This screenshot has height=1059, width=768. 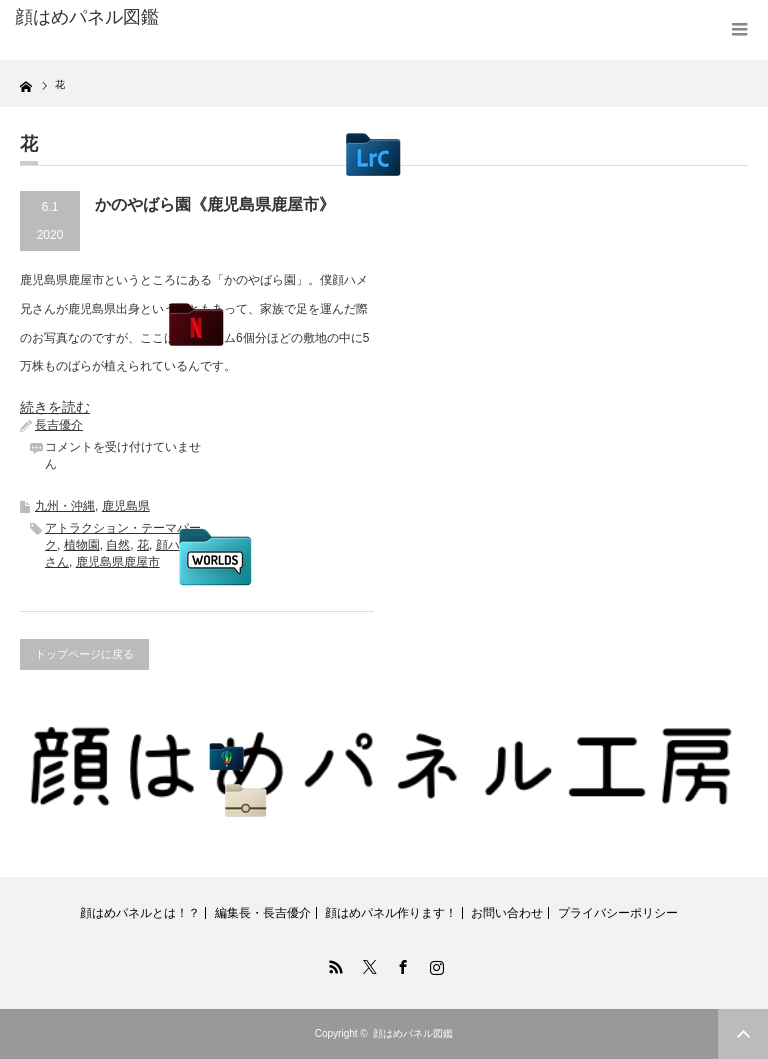 What do you see at coordinates (245, 801) in the screenshot?
I see `folder containing pokémon game files or assets` at bounding box center [245, 801].